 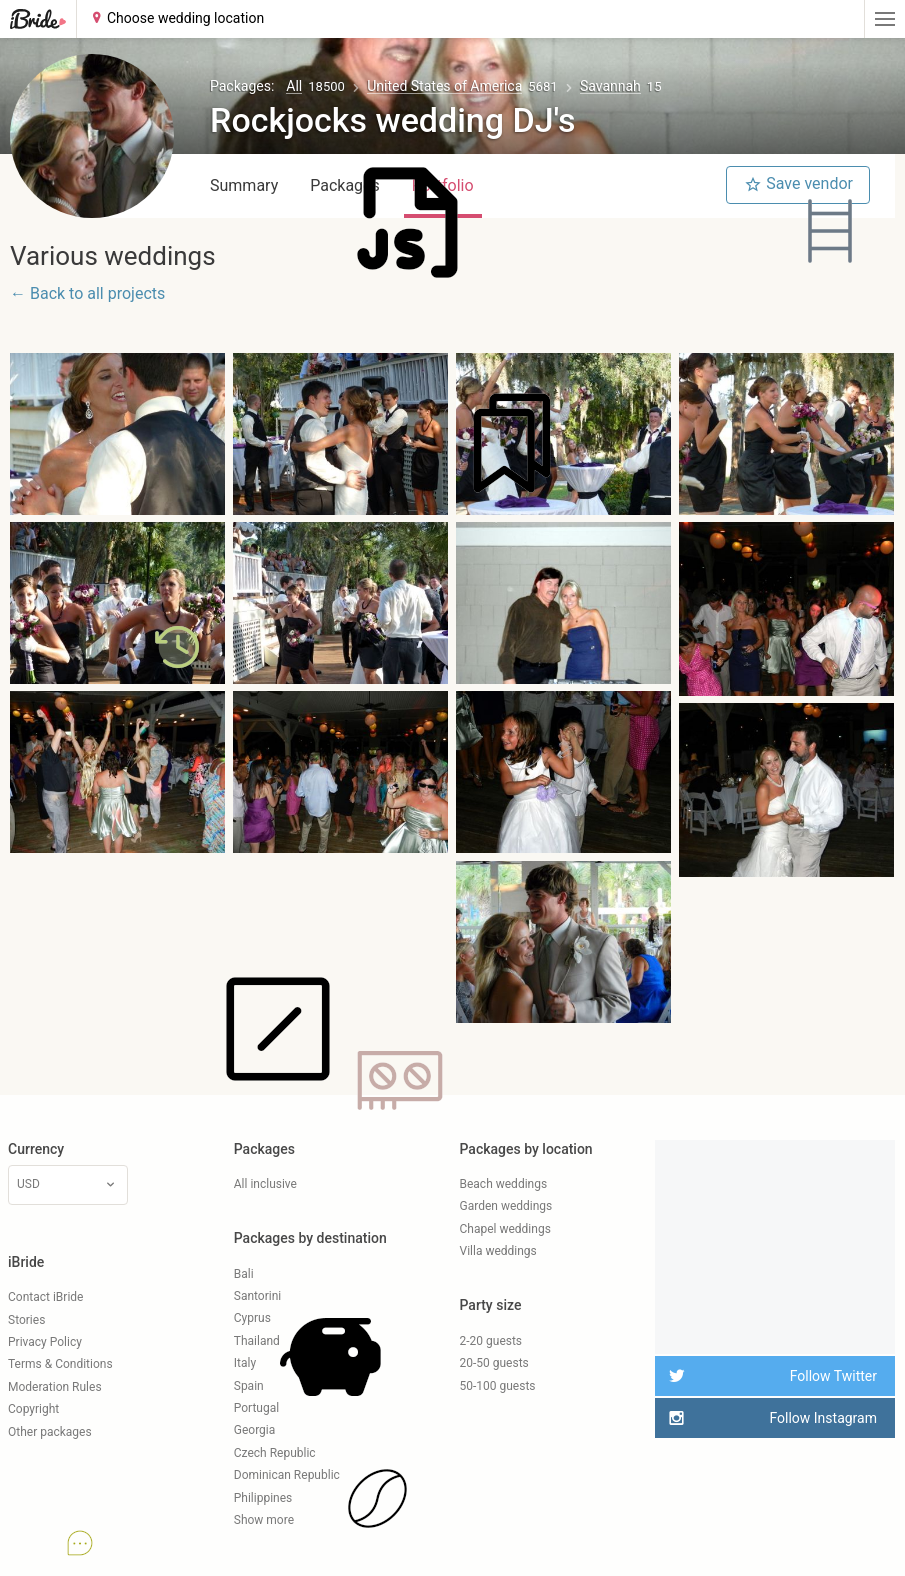 I want to click on view all saved bookmarks, so click(x=512, y=443).